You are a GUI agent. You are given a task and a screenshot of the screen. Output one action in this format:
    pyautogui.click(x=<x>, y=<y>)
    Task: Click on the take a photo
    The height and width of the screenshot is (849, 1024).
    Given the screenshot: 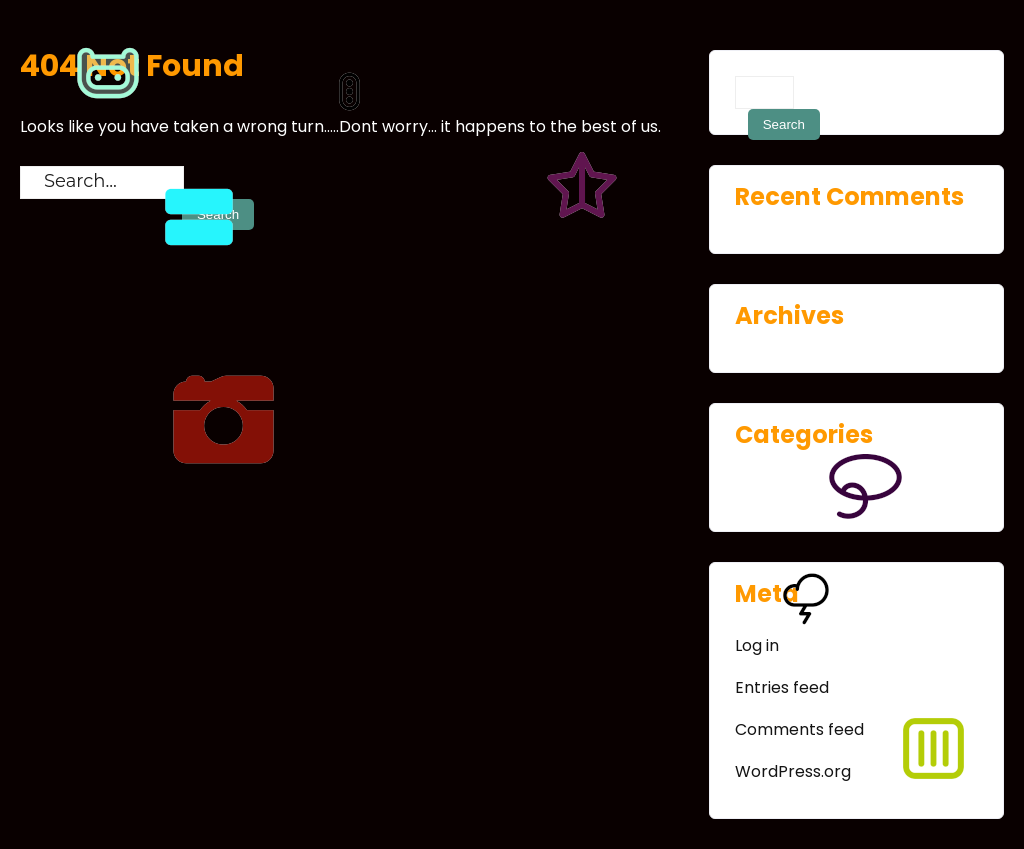 What is the action you would take?
    pyautogui.click(x=223, y=419)
    